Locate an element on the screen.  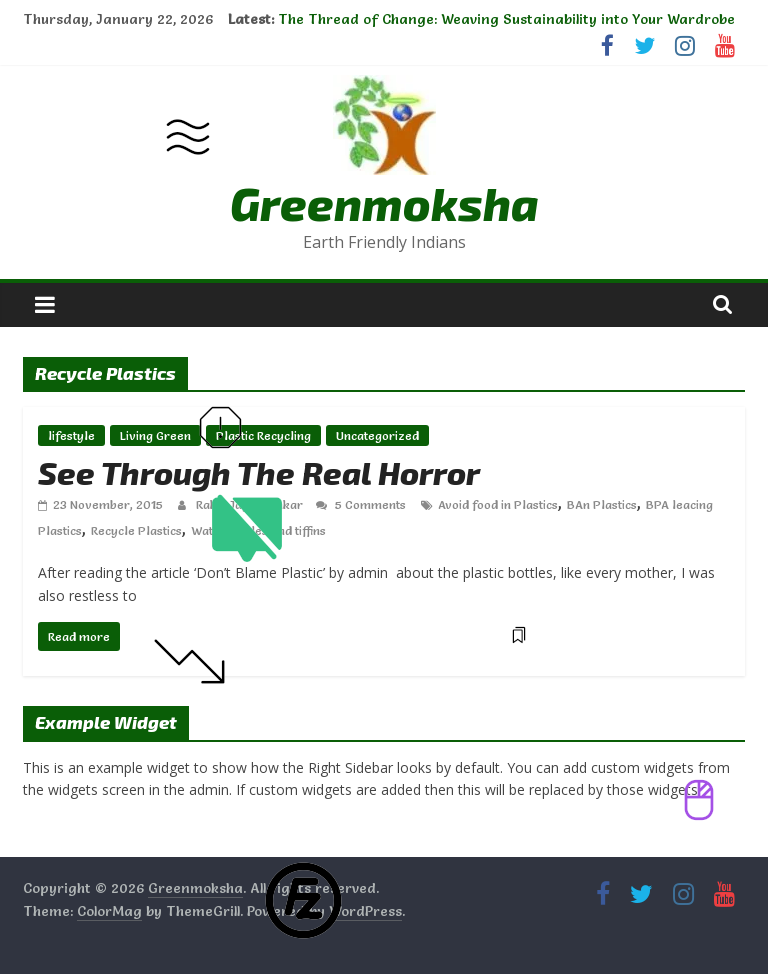
open filezilla ftp client is located at coordinates (303, 900).